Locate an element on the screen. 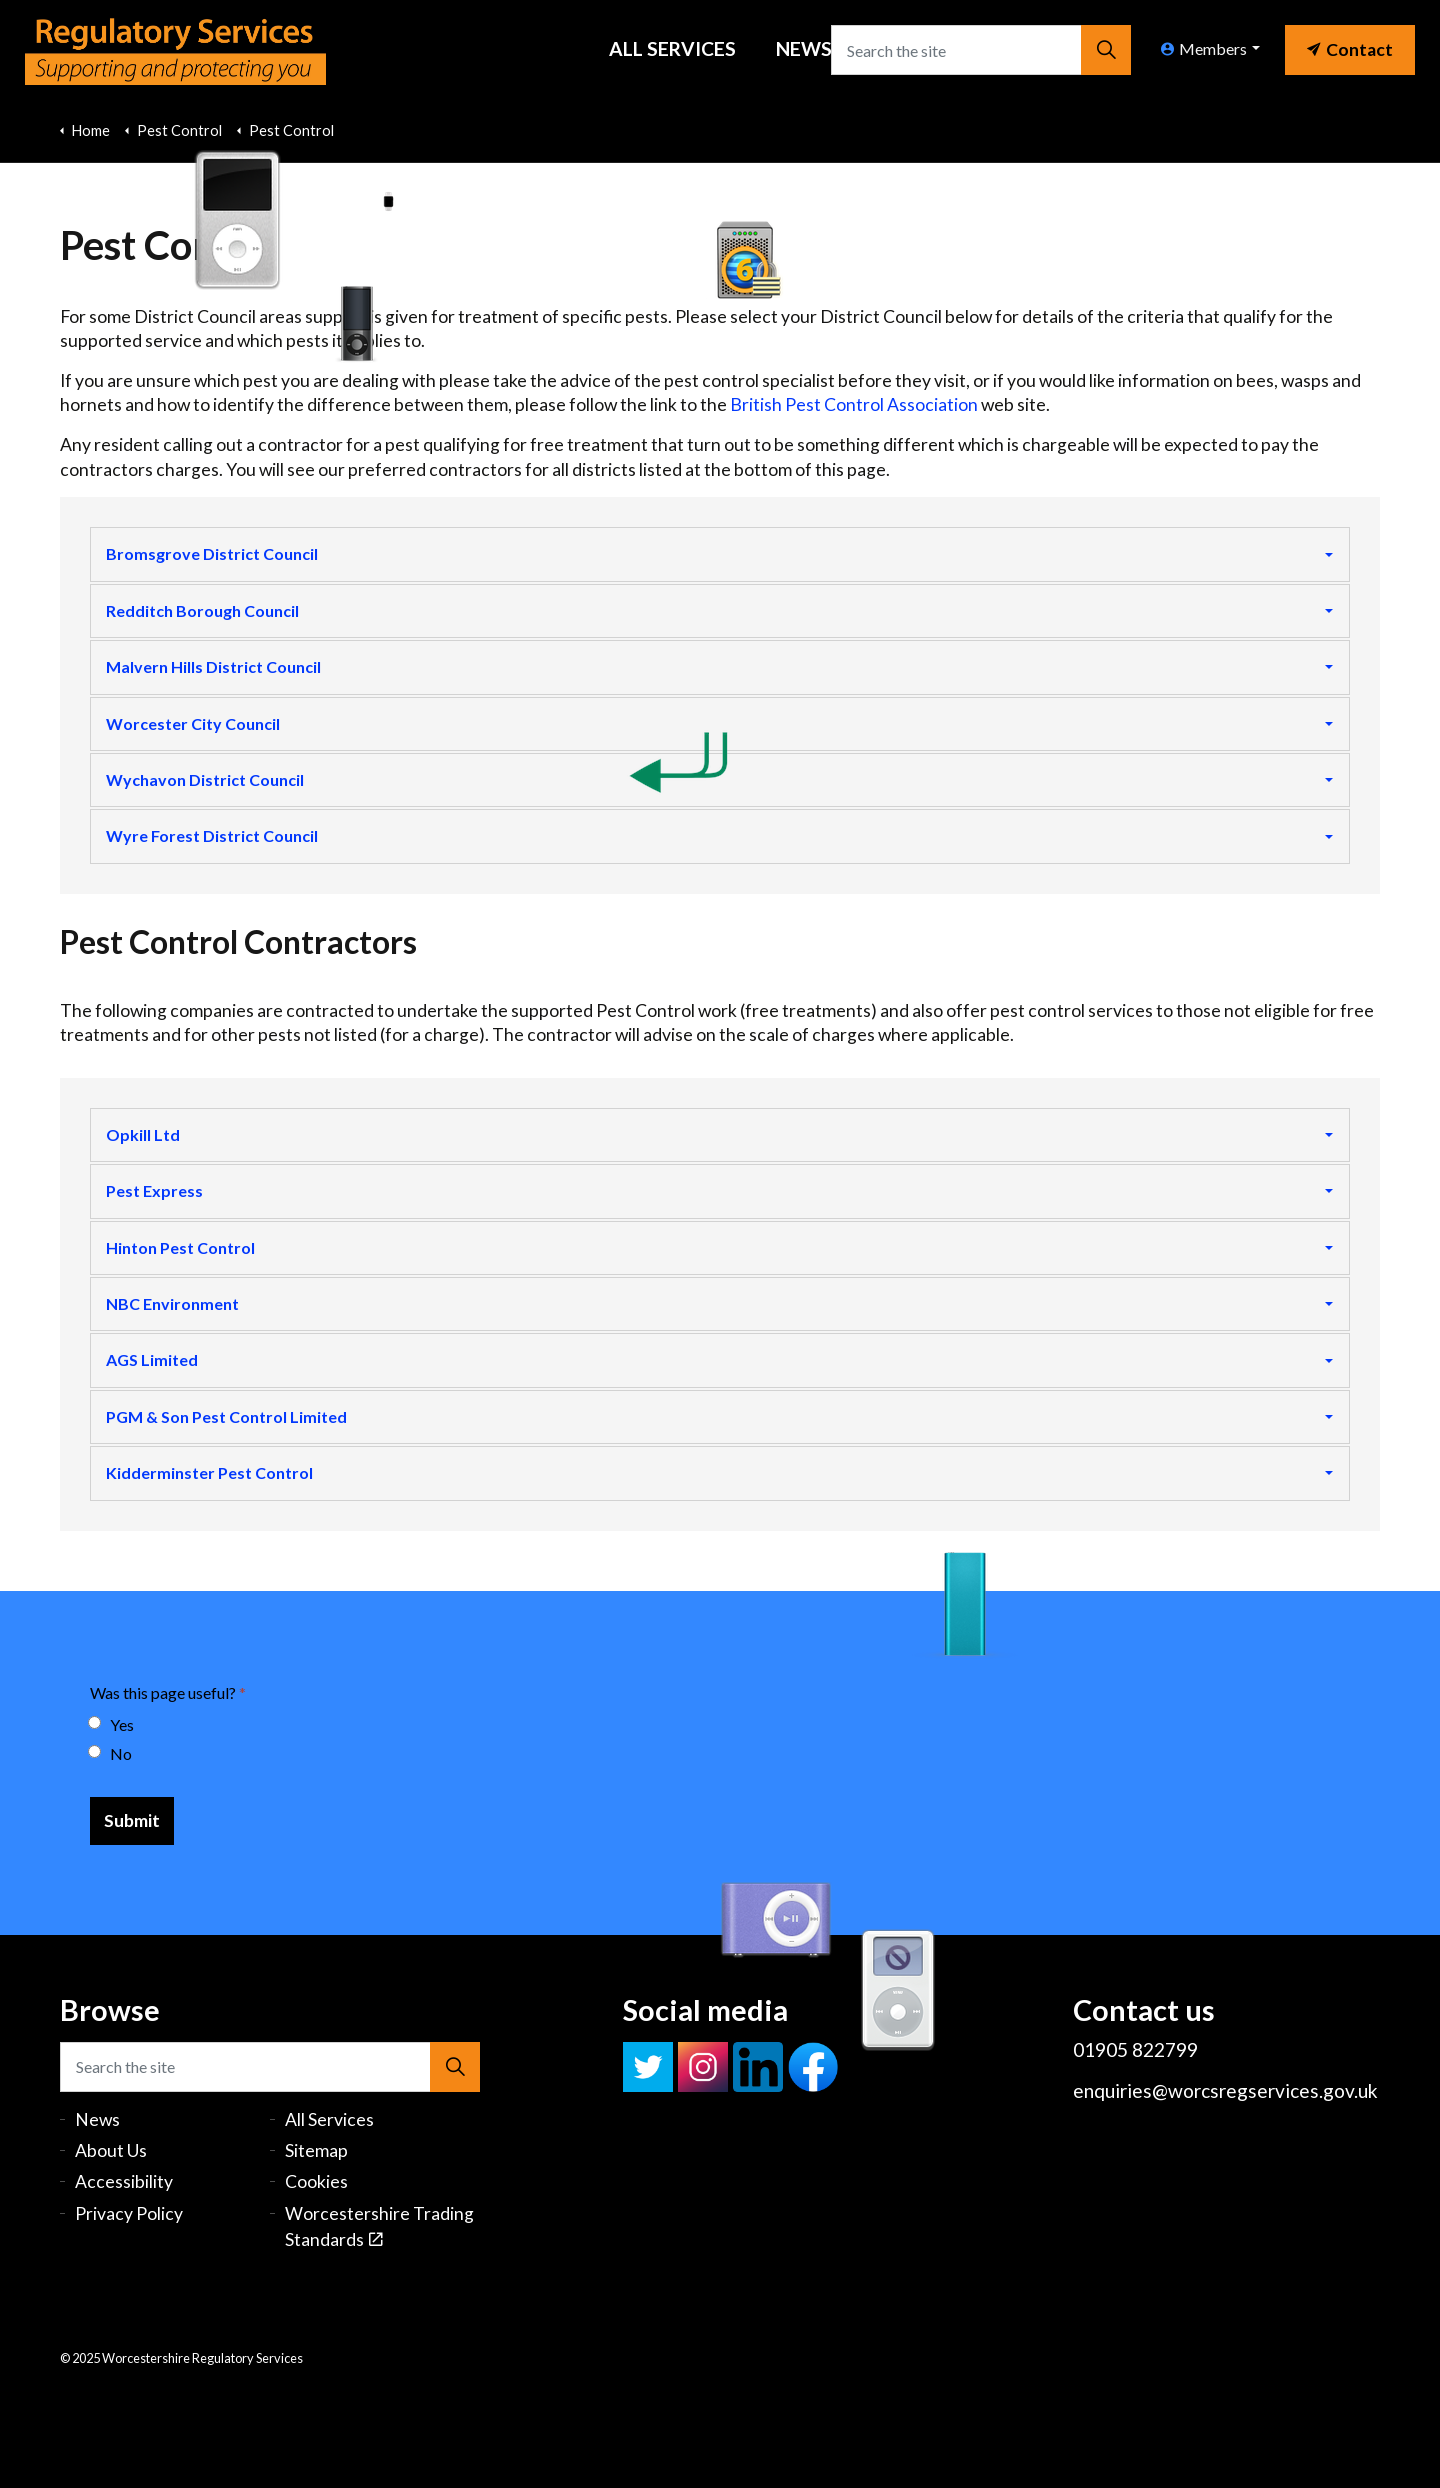  manage connected iPod device is located at coordinates (356, 324).